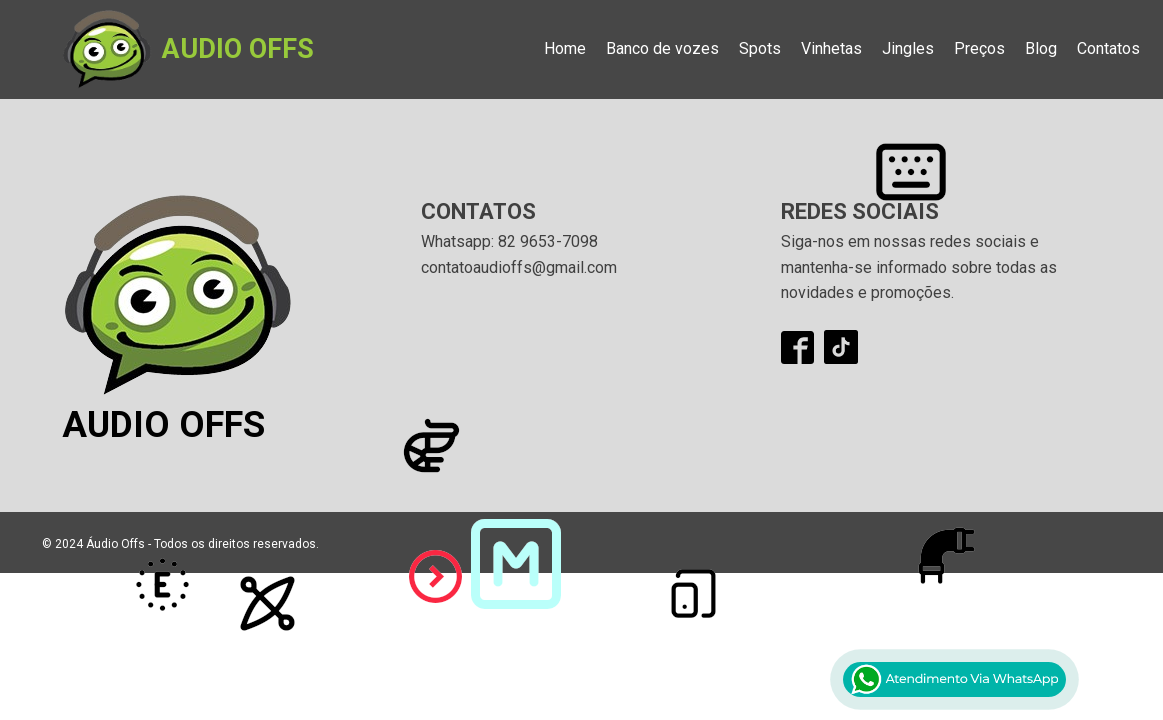 The width and height of the screenshot is (1163, 720). I want to click on indicates an "essential" or "enterprise" tier feature, so click(162, 584).